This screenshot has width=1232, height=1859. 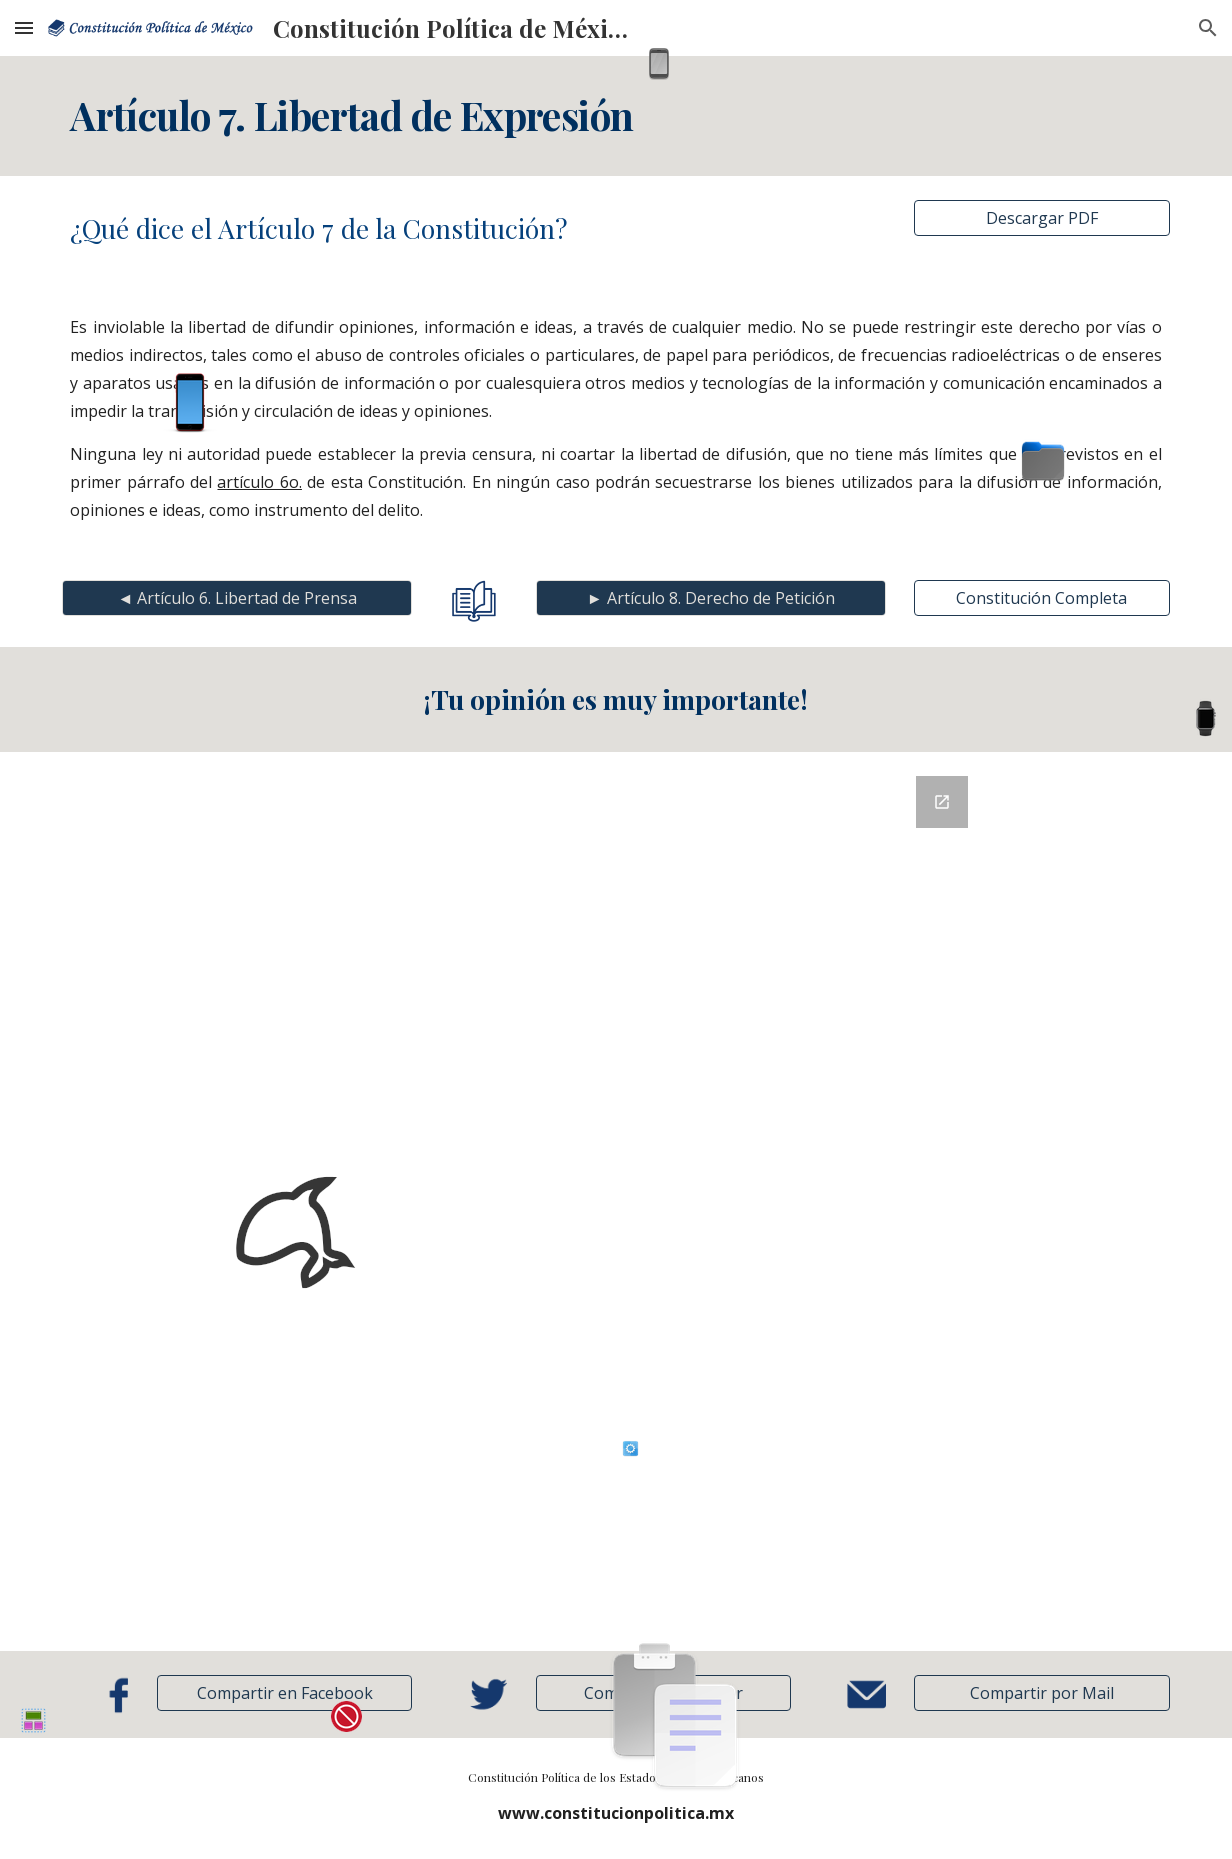 What do you see at coordinates (190, 403) in the screenshot?
I see `iPhone 8 Plus device icon in red/product red color` at bounding box center [190, 403].